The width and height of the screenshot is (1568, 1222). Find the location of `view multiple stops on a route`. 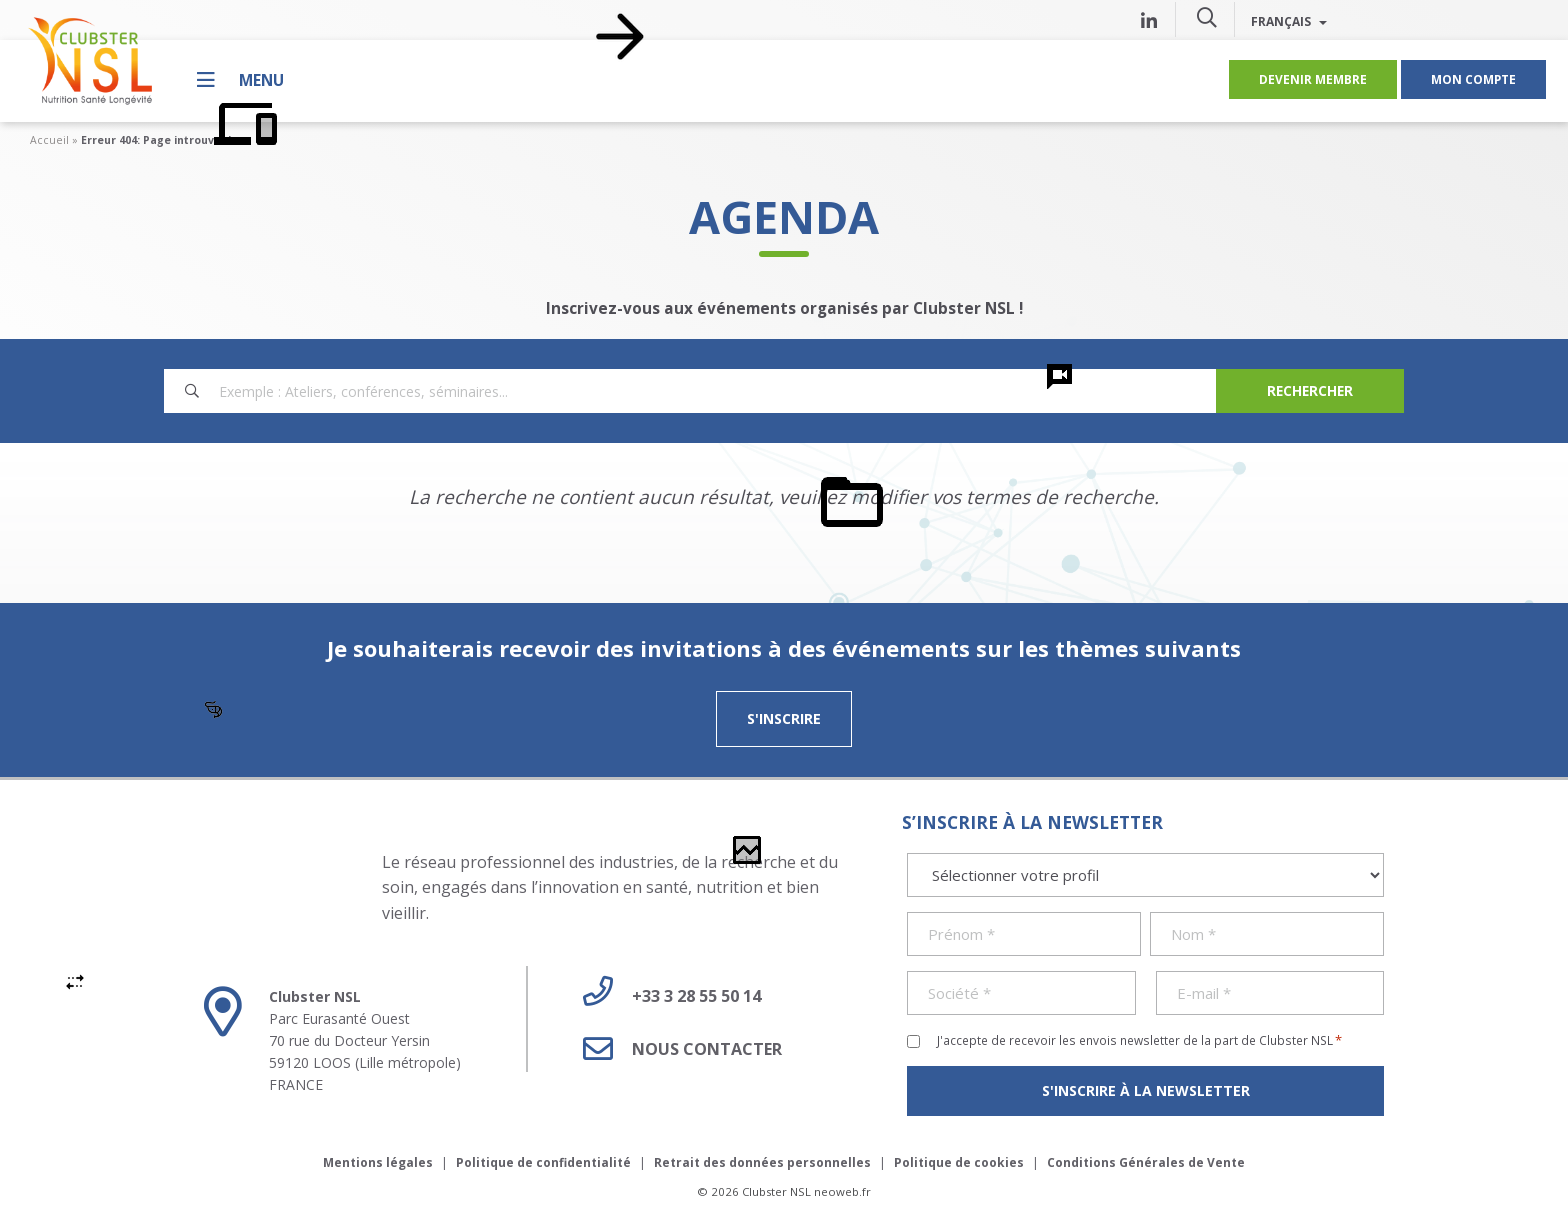

view multiple stops on a route is located at coordinates (75, 982).